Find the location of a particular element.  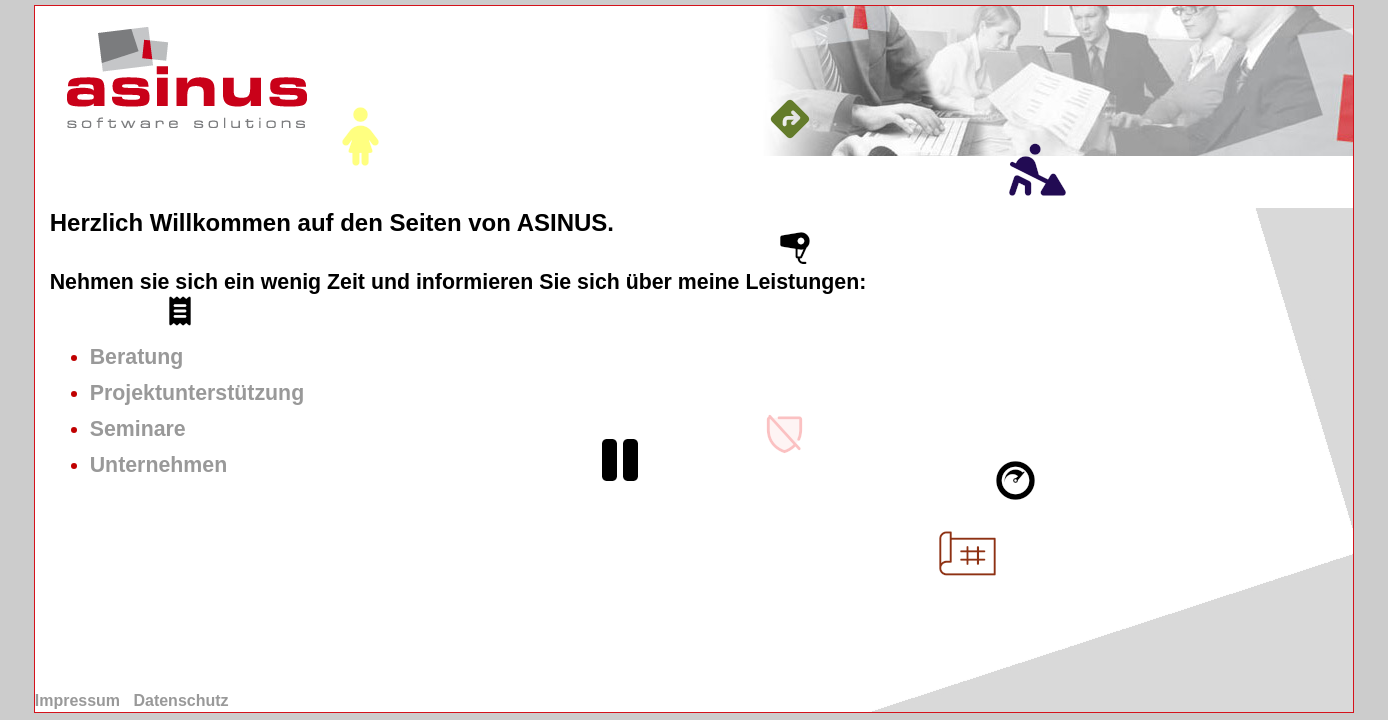

cloudscale.ch cloud hosting service logo is located at coordinates (1015, 480).